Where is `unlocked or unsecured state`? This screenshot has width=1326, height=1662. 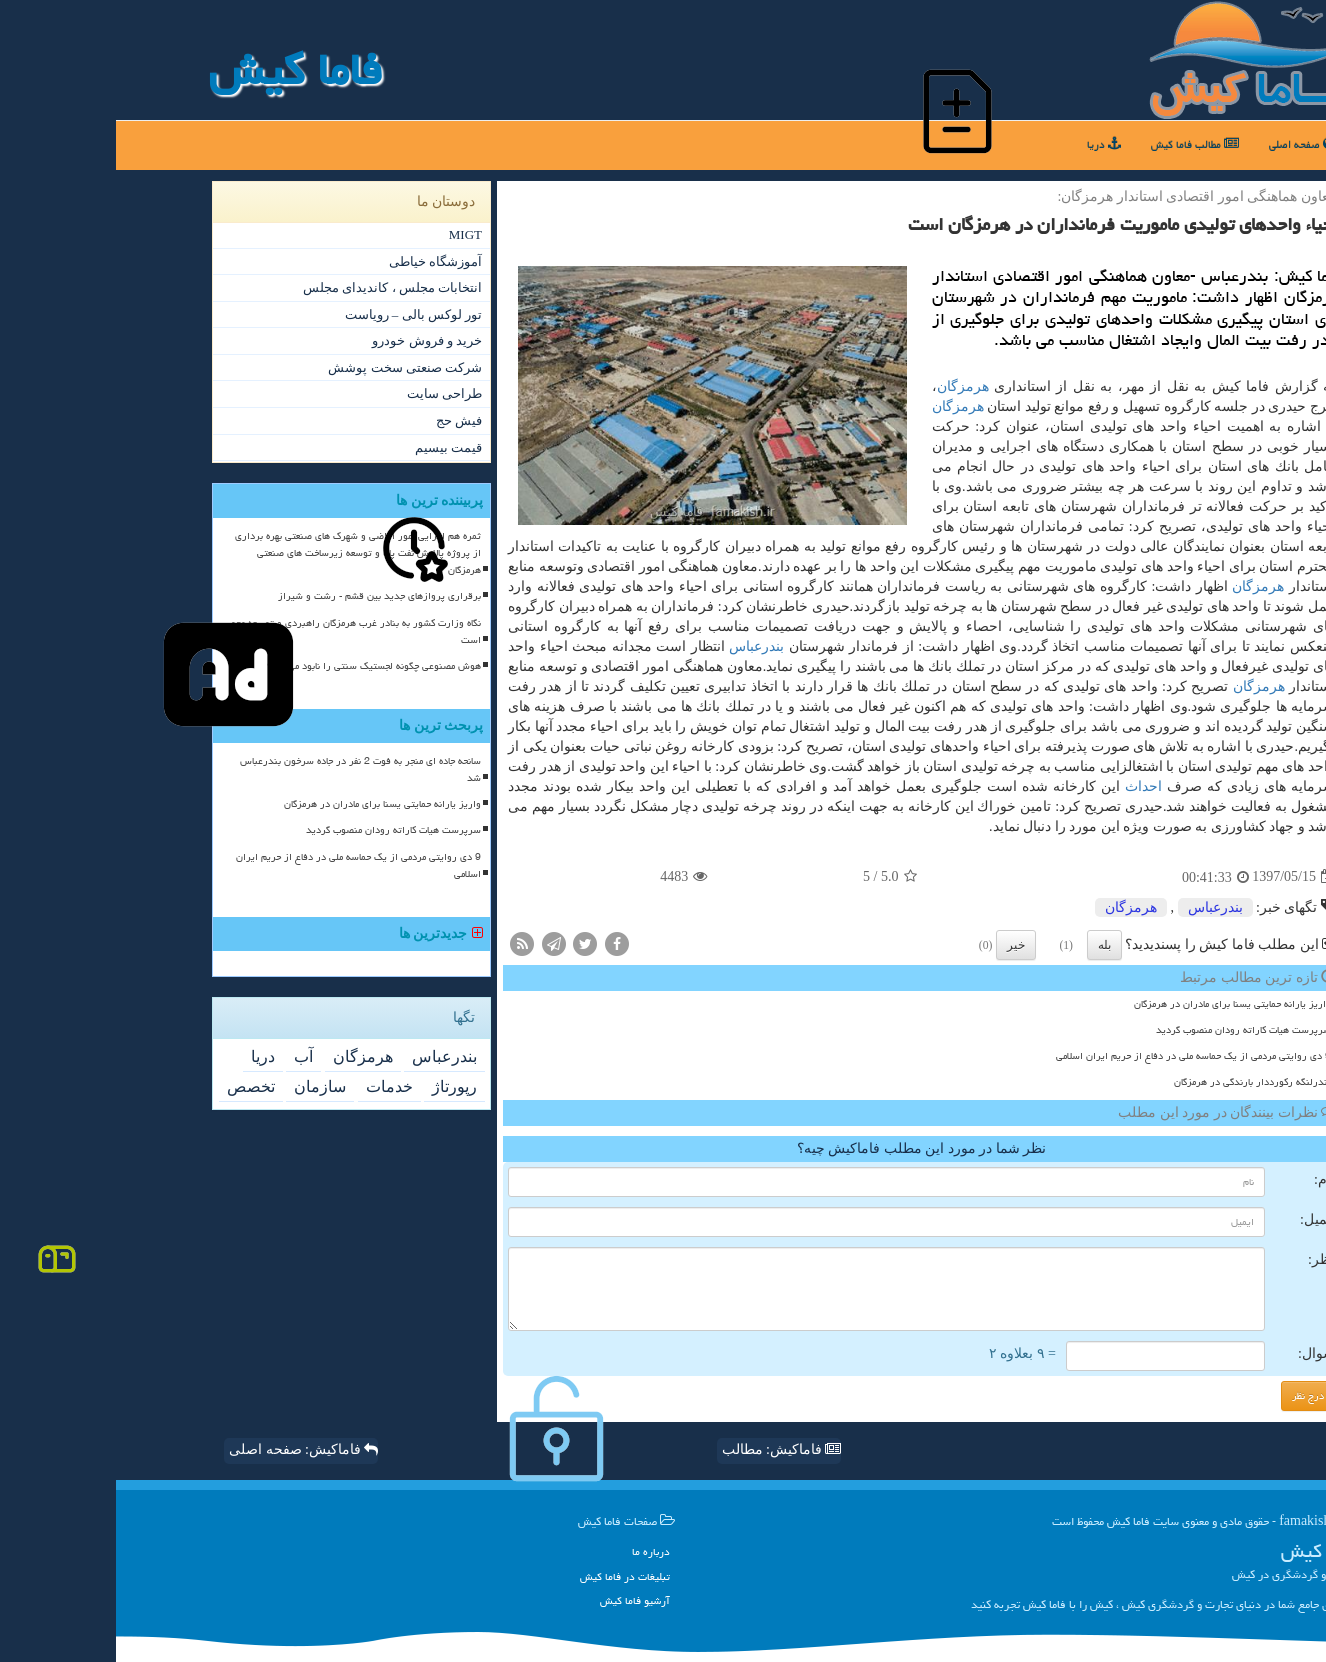
unlocked or unsecured state is located at coordinates (556, 1434).